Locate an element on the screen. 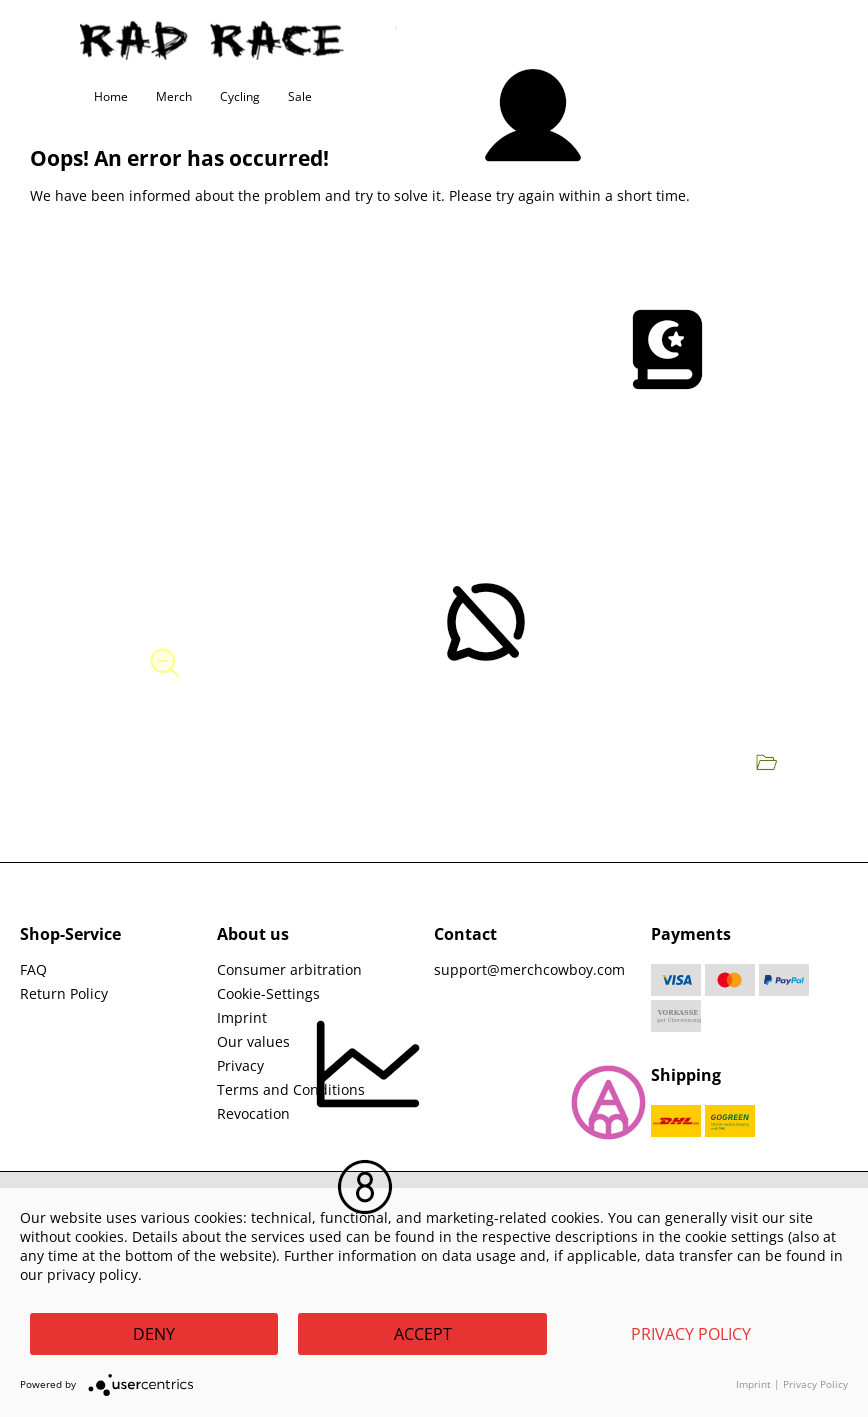 This screenshot has height=1417, width=868. mute or disable chat notifications is located at coordinates (486, 622).